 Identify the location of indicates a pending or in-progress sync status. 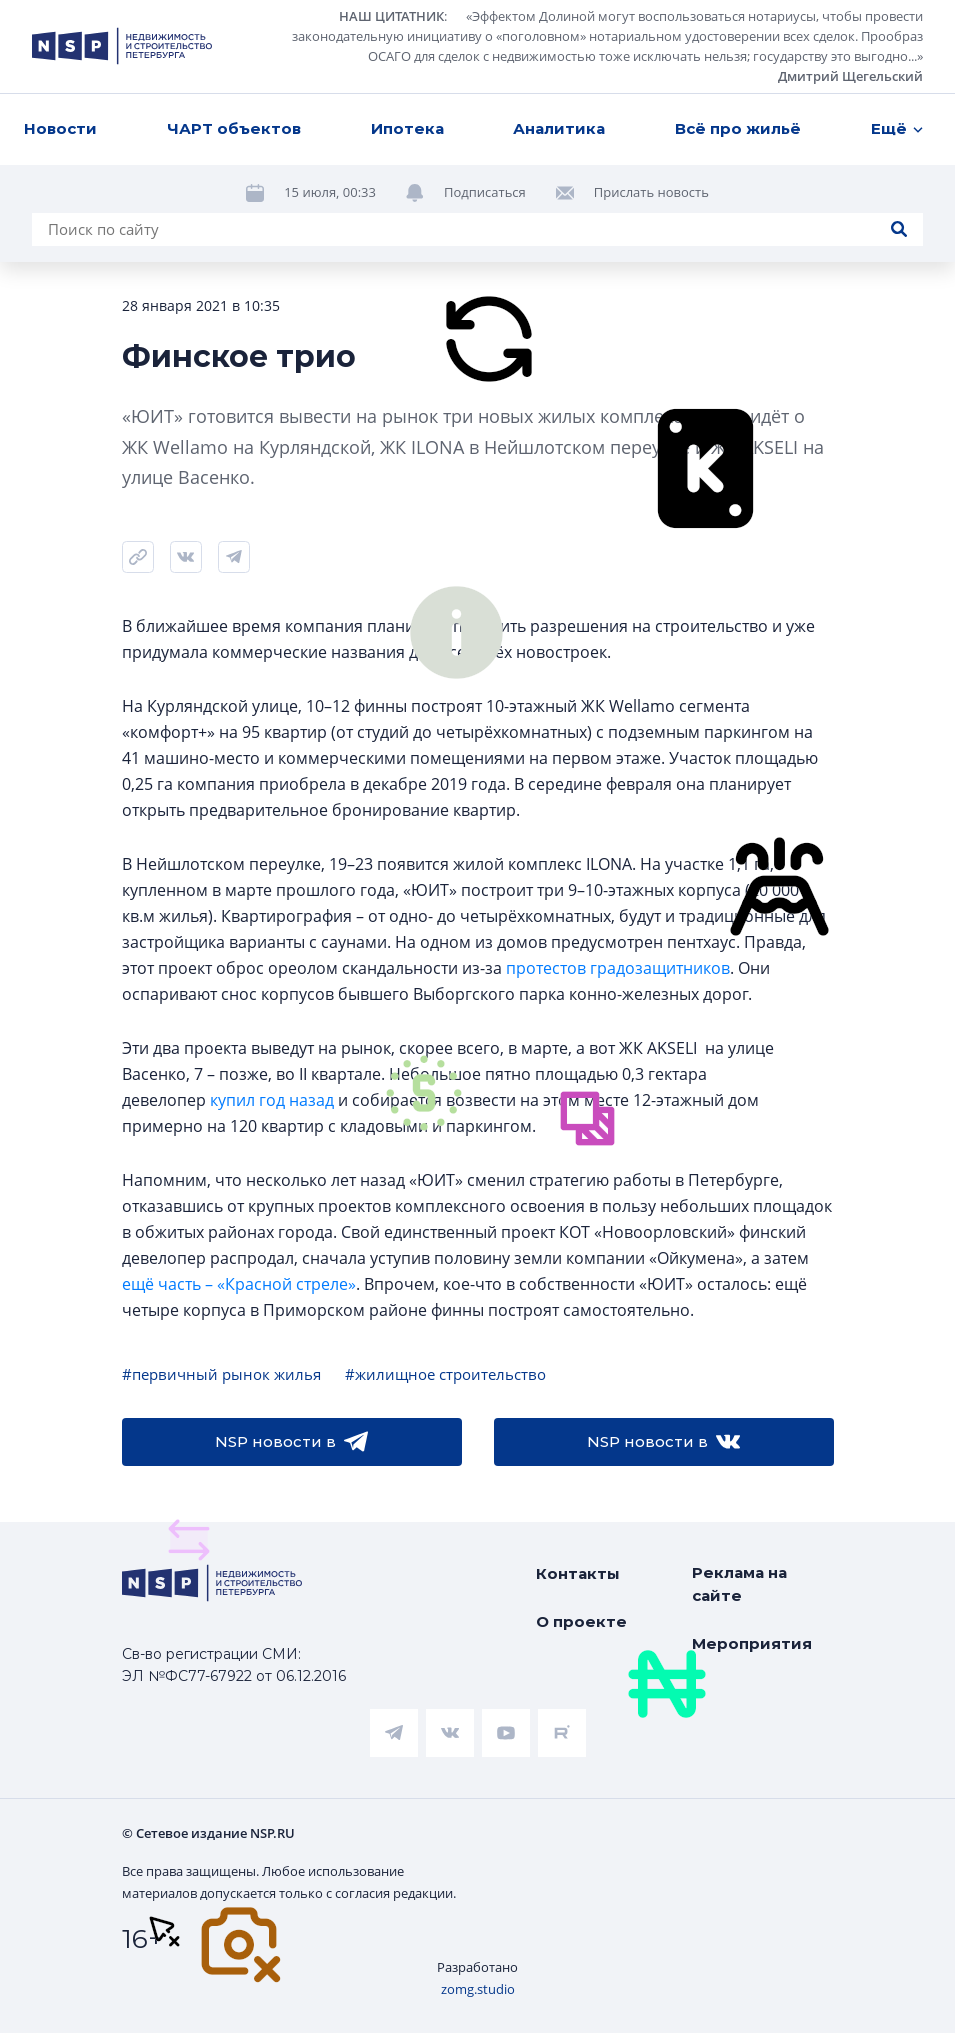
(424, 1093).